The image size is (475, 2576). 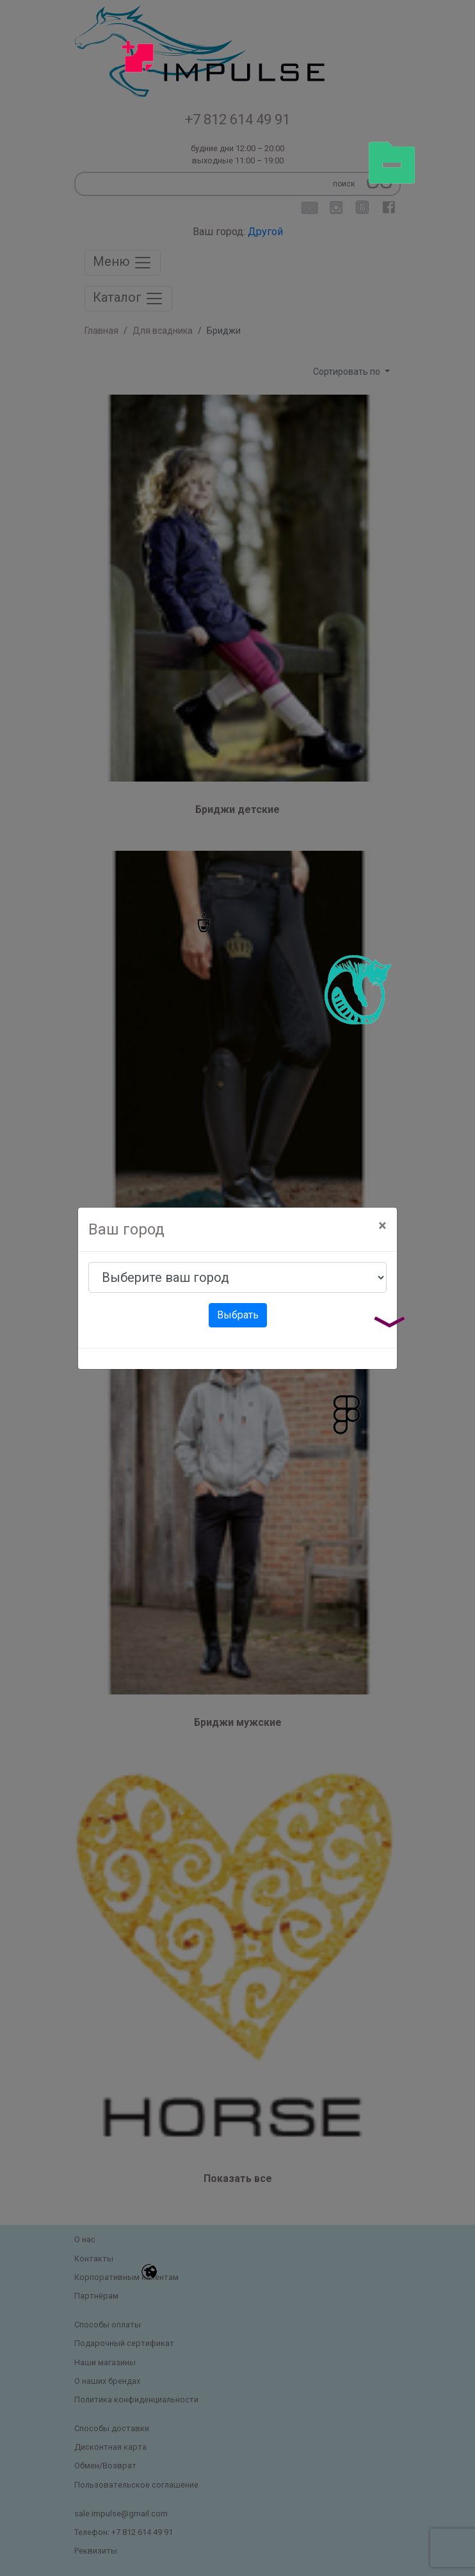 What do you see at coordinates (149, 2272) in the screenshot?
I see `yaak app logo` at bounding box center [149, 2272].